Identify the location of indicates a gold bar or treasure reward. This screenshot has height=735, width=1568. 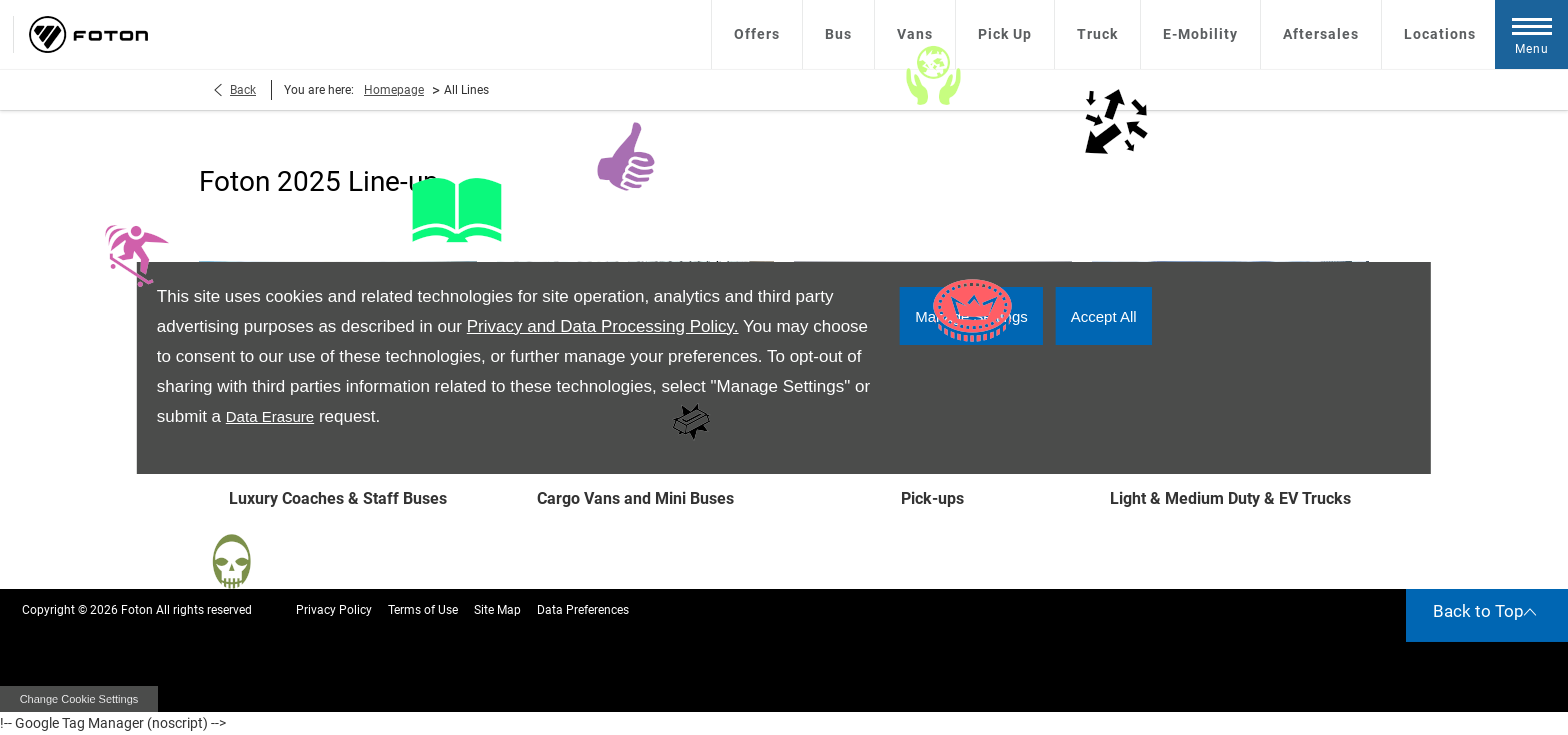
(691, 421).